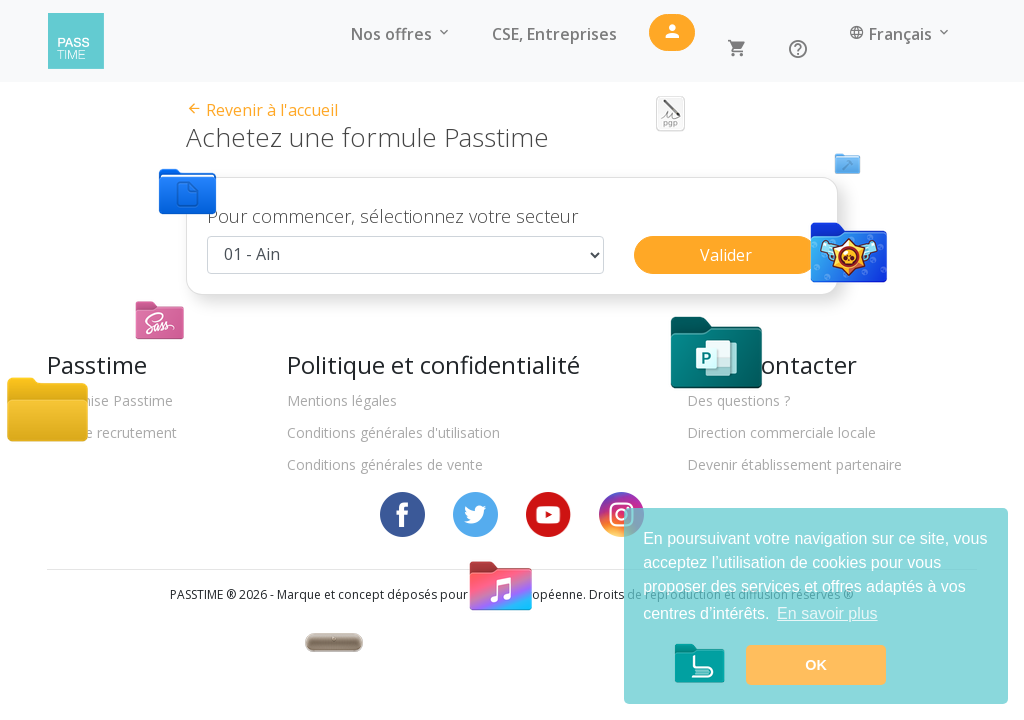 The height and width of the screenshot is (720, 1024). Describe the element at coordinates (187, 191) in the screenshot. I see `open your documents folder` at that location.